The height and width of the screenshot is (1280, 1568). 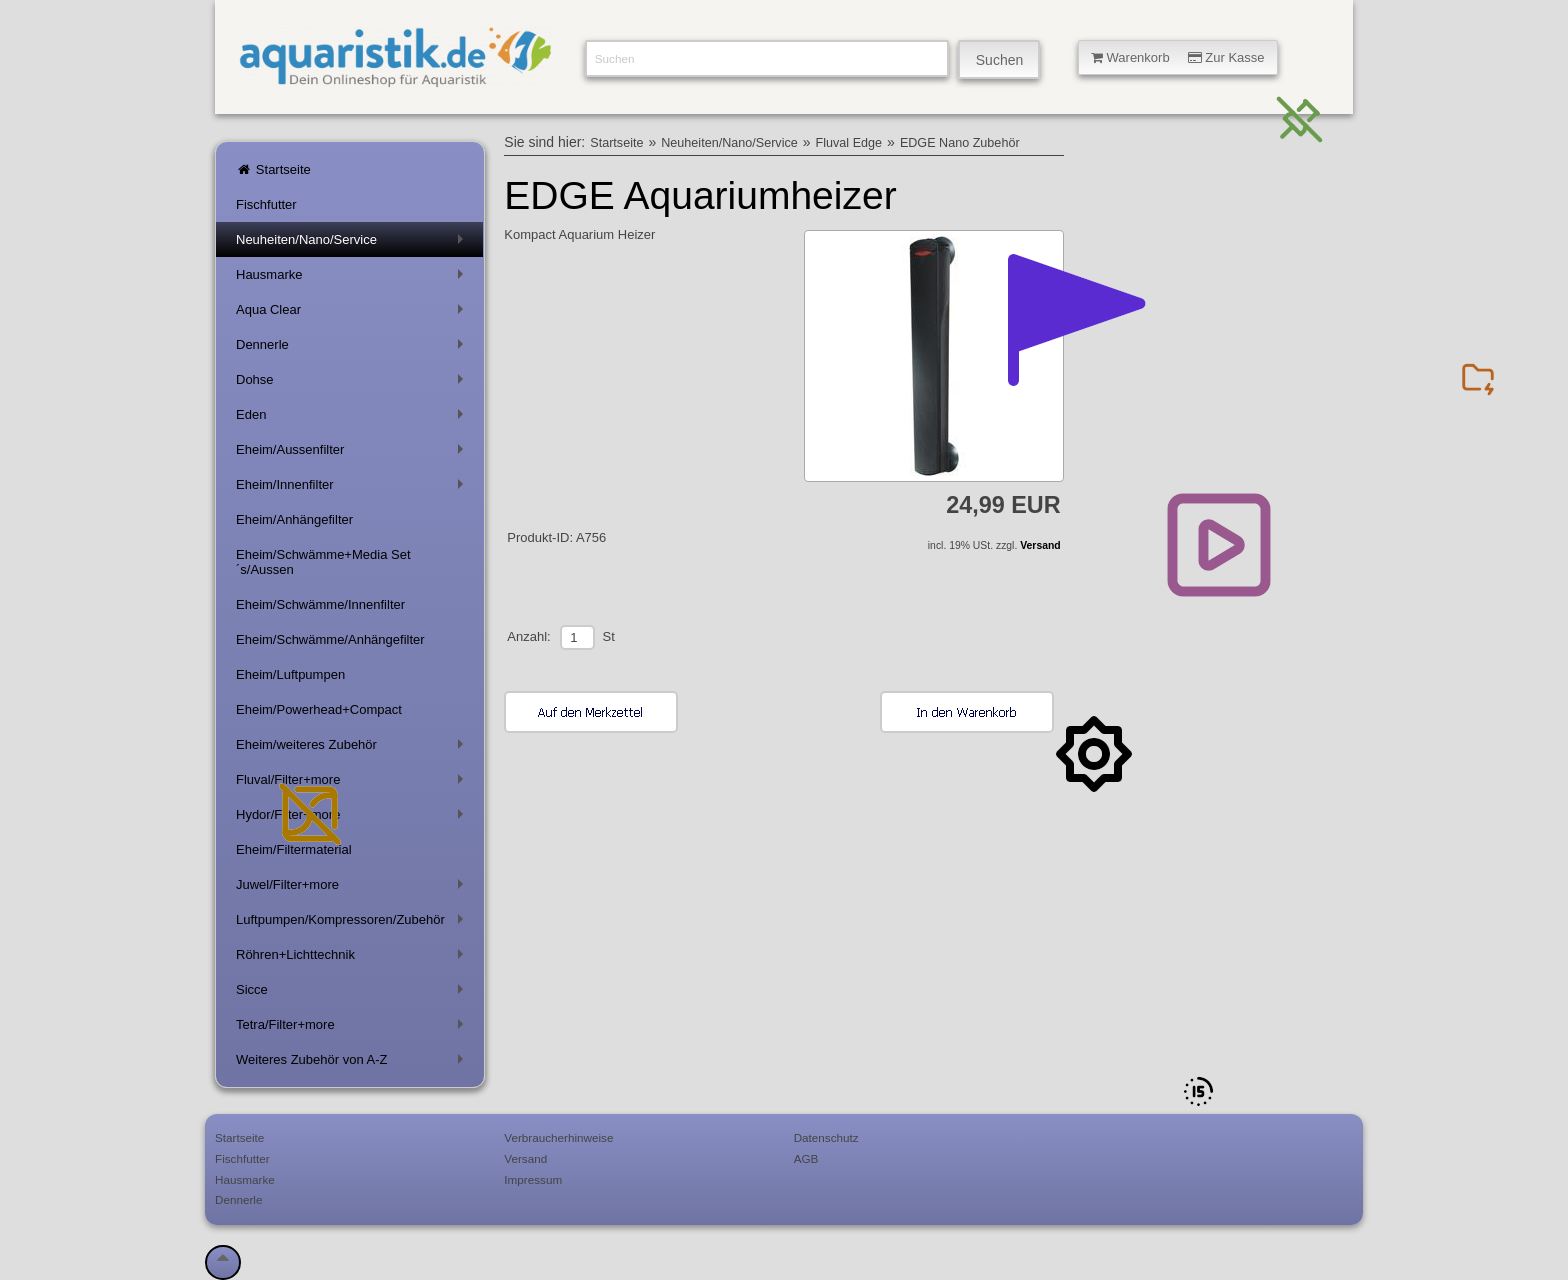 I want to click on flag or bookmark an item for later, so click(x=1063, y=320).